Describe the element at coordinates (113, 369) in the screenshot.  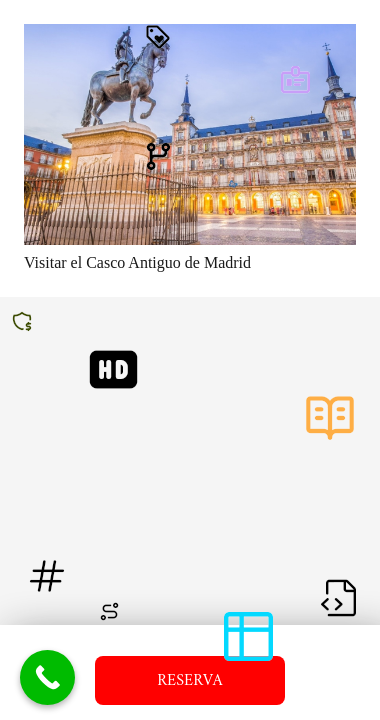
I see `indicates high definition video quality` at that location.